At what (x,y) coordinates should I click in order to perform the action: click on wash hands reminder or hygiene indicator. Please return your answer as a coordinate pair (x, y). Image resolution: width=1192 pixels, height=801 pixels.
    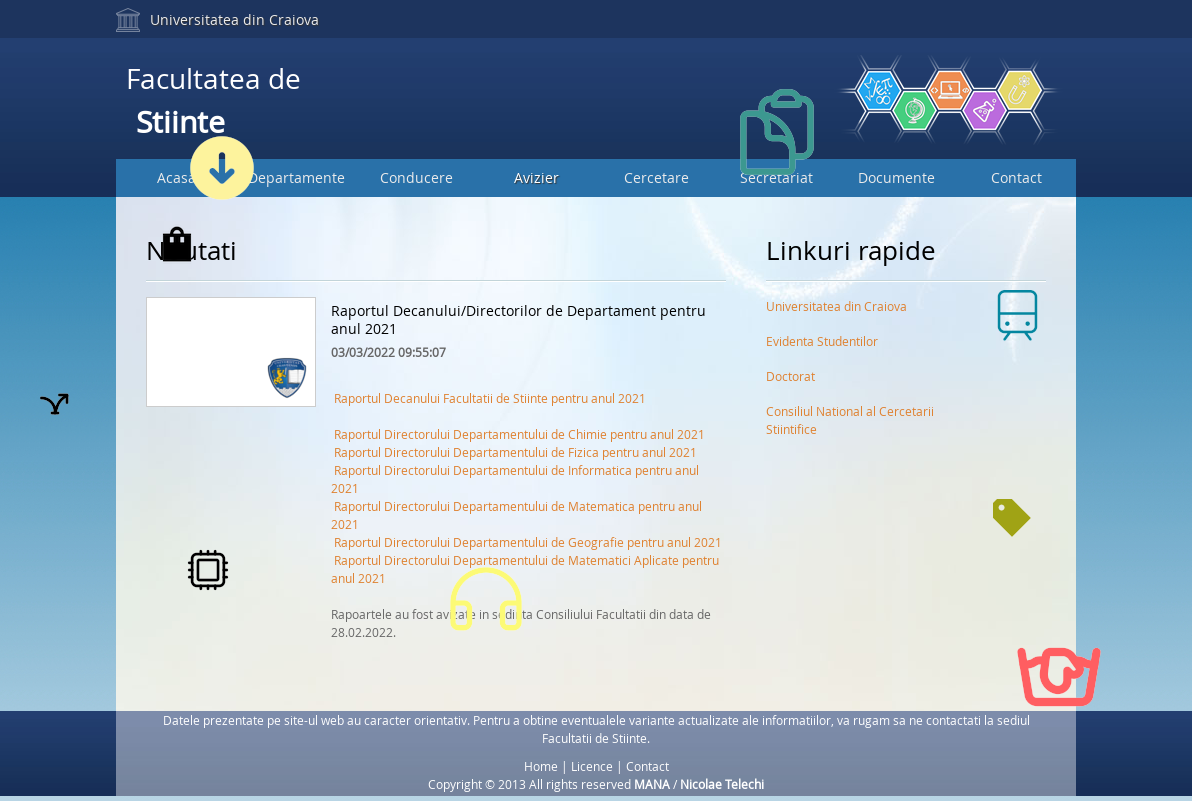
    Looking at the image, I should click on (1059, 677).